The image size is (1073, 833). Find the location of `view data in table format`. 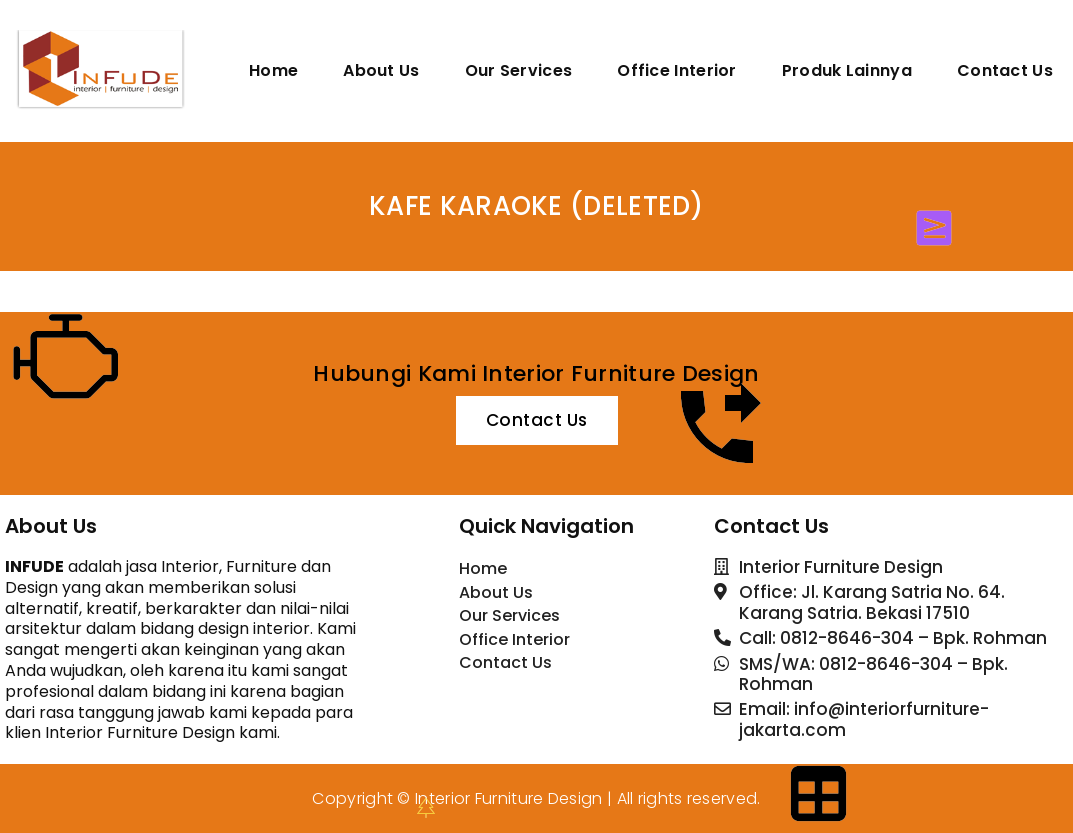

view data in table format is located at coordinates (818, 793).